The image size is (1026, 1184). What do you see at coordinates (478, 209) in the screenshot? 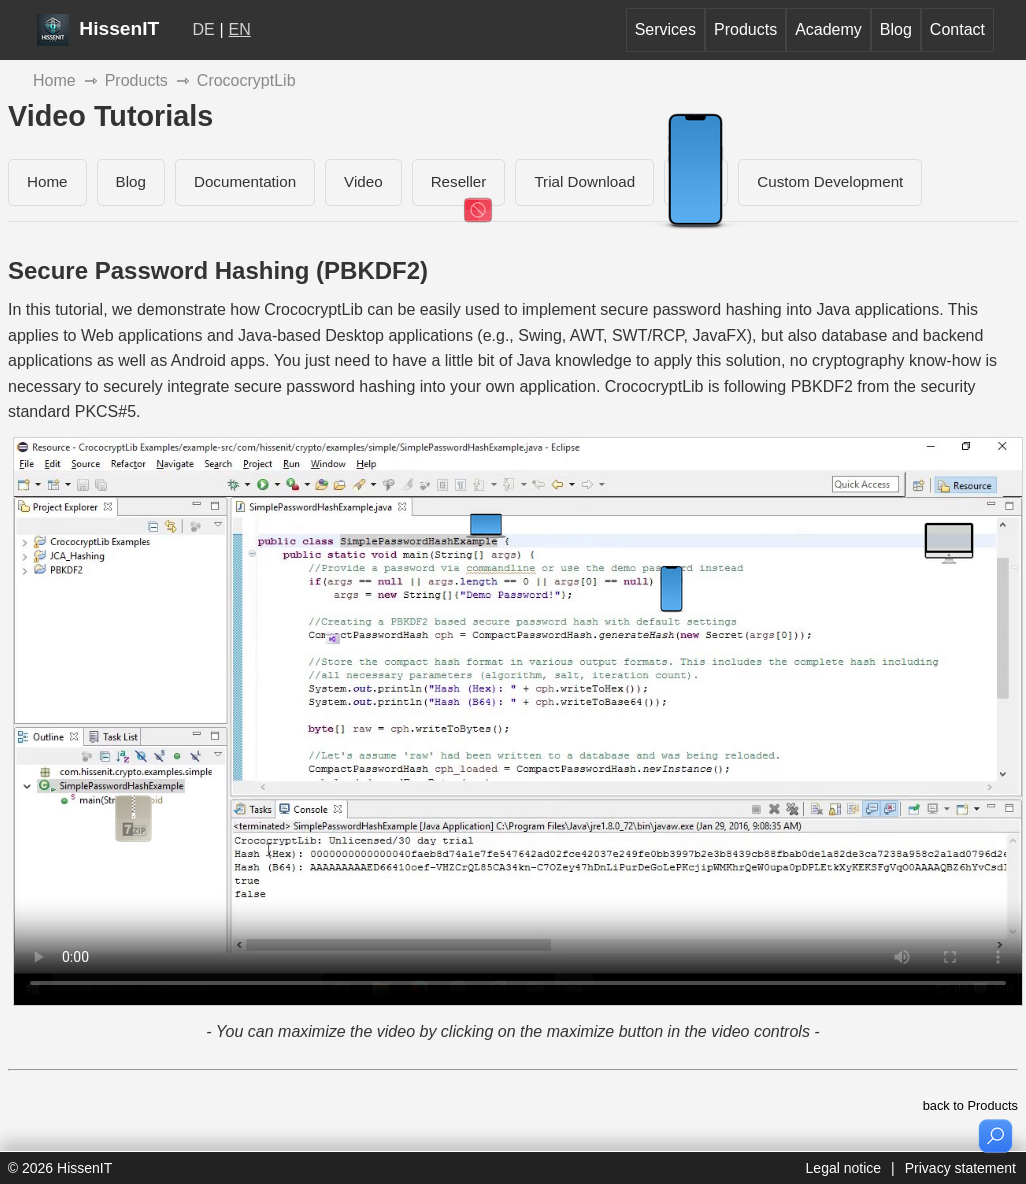
I see `indicates a missing or unavailable image` at bounding box center [478, 209].